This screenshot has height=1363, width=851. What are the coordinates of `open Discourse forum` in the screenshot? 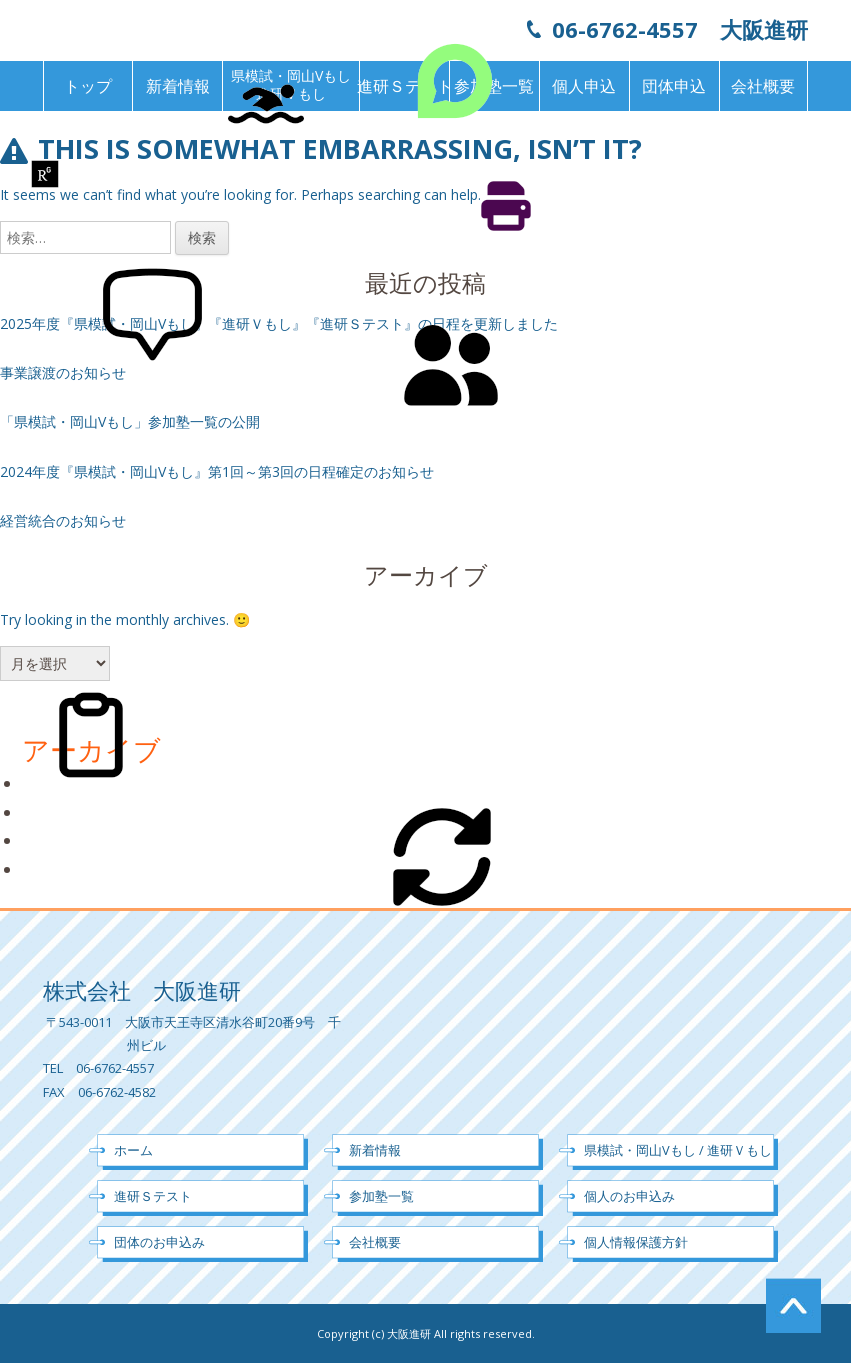 It's located at (455, 81).